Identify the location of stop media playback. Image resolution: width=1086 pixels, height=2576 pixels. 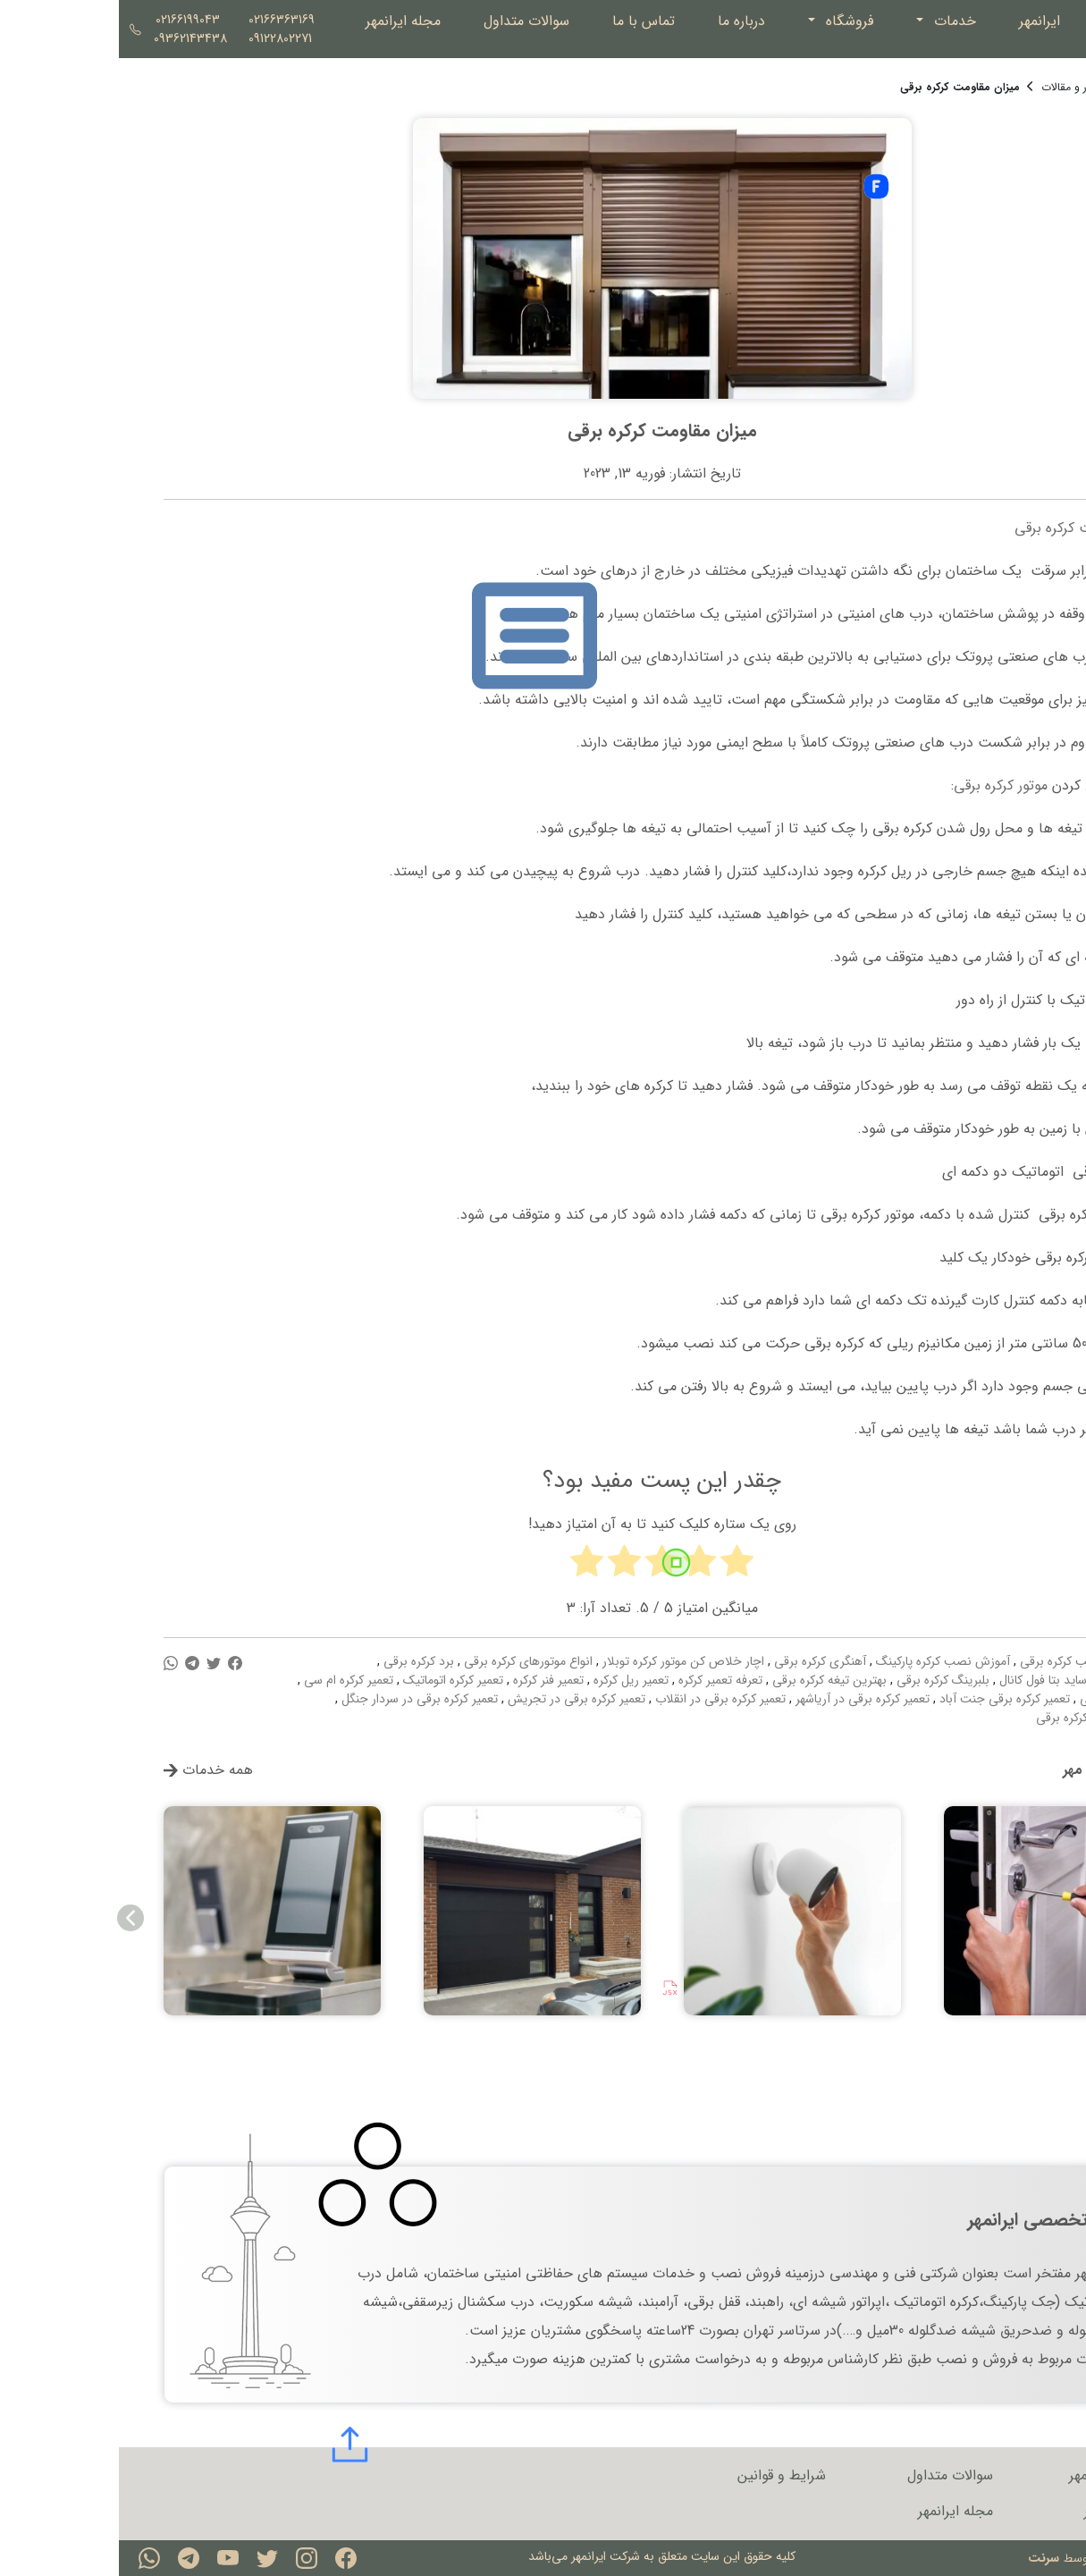
(676, 1562).